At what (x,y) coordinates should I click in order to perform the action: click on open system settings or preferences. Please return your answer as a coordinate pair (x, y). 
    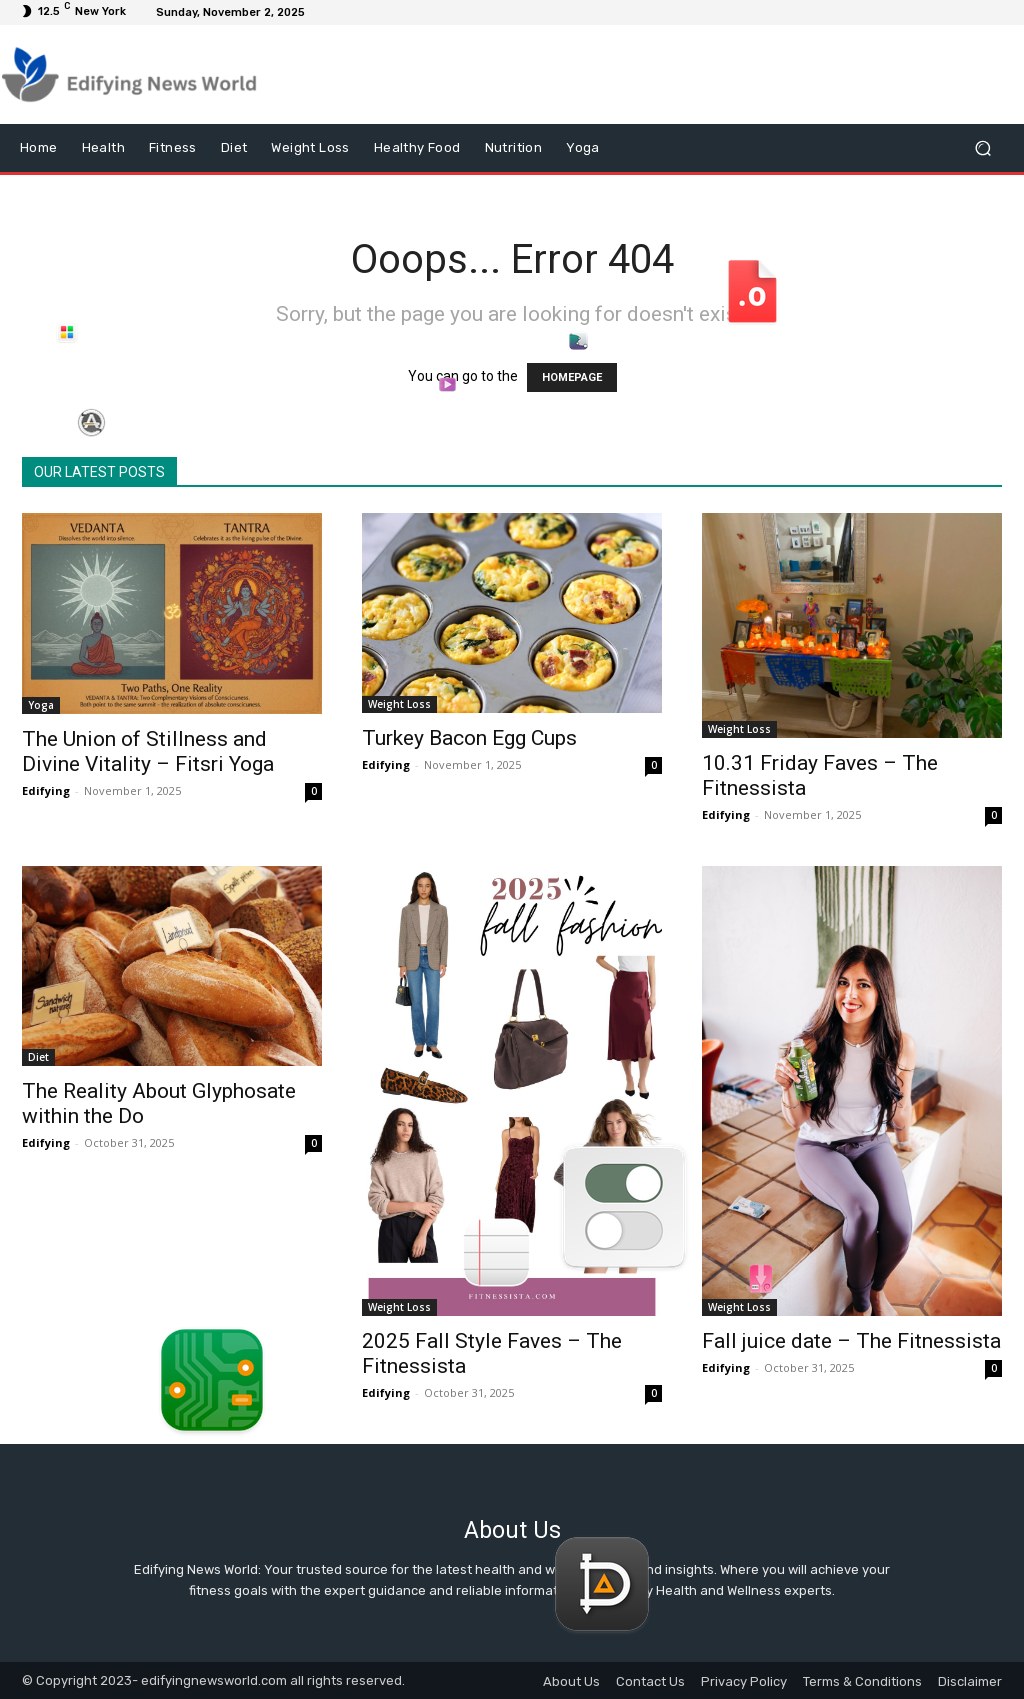
    Looking at the image, I should click on (624, 1207).